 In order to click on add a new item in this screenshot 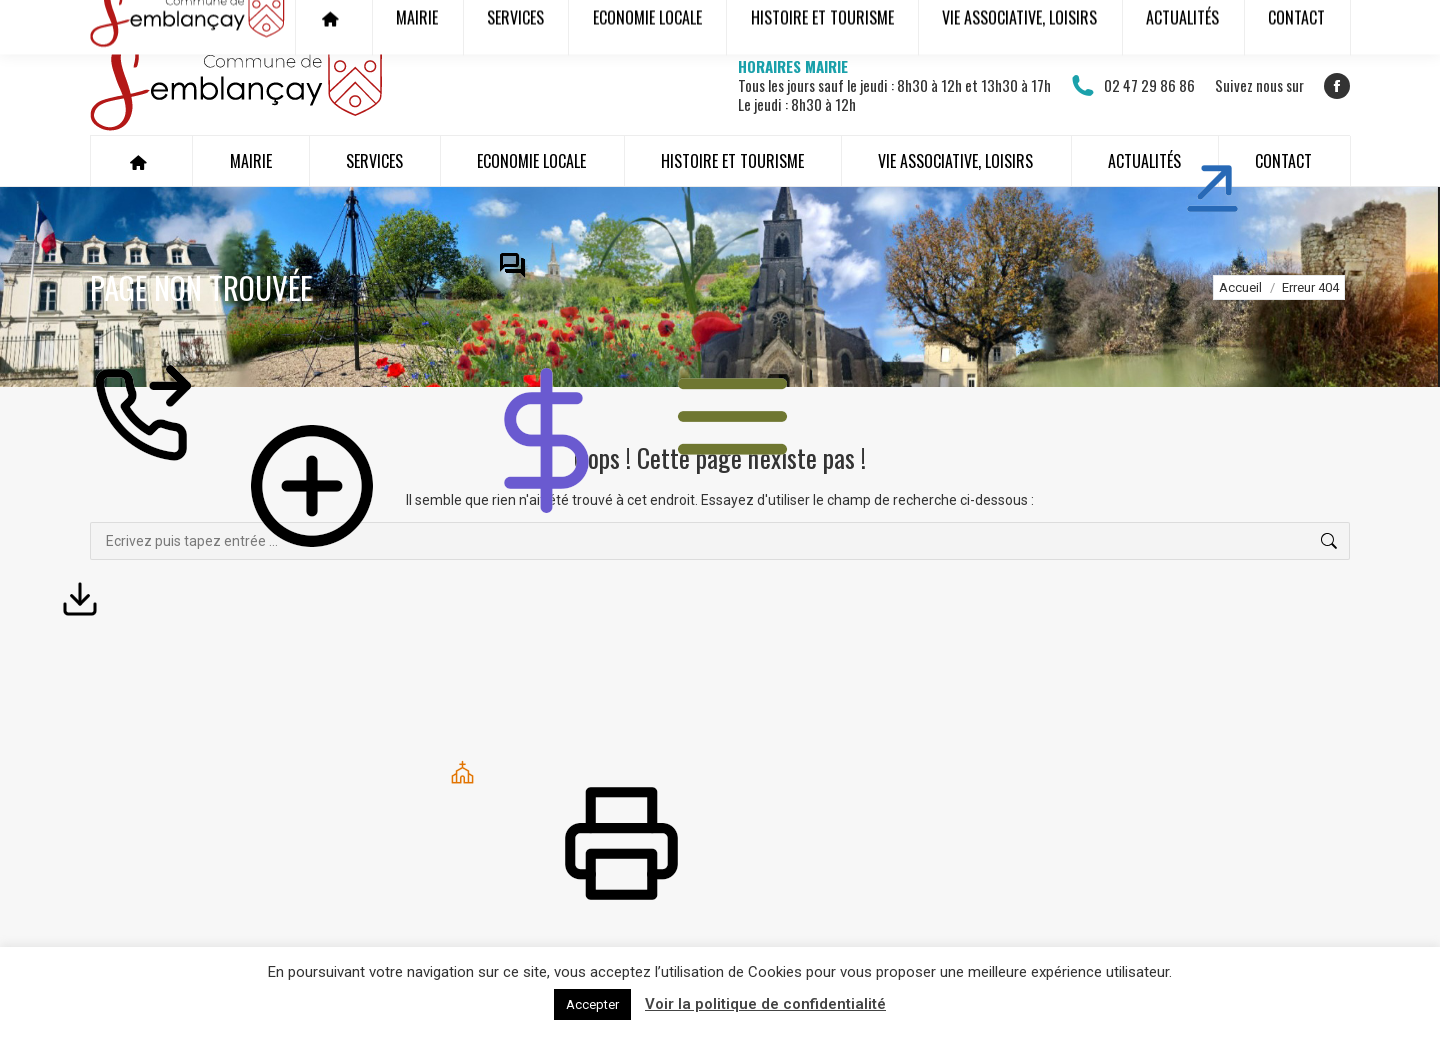, I will do `click(312, 486)`.